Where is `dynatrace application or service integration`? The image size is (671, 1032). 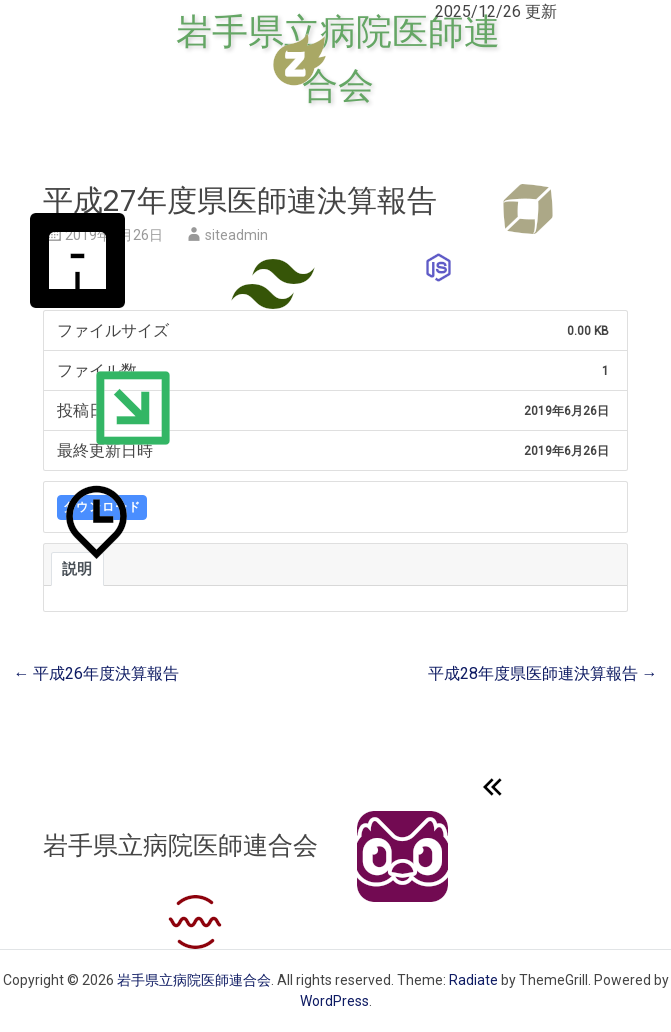
dynatrace application or service integration is located at coordinates (528, 209).